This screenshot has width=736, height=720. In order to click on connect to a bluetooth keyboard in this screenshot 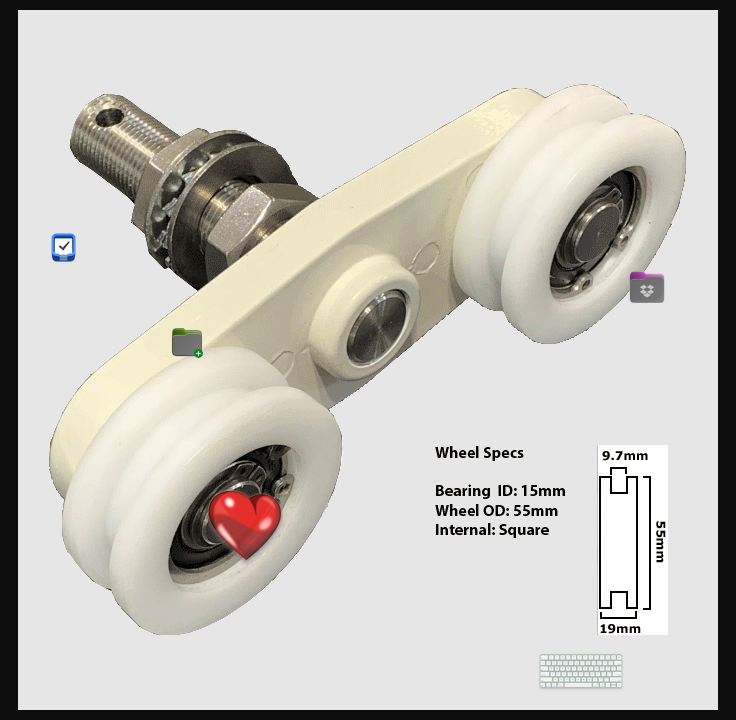, I will do `click(581, 671)`.